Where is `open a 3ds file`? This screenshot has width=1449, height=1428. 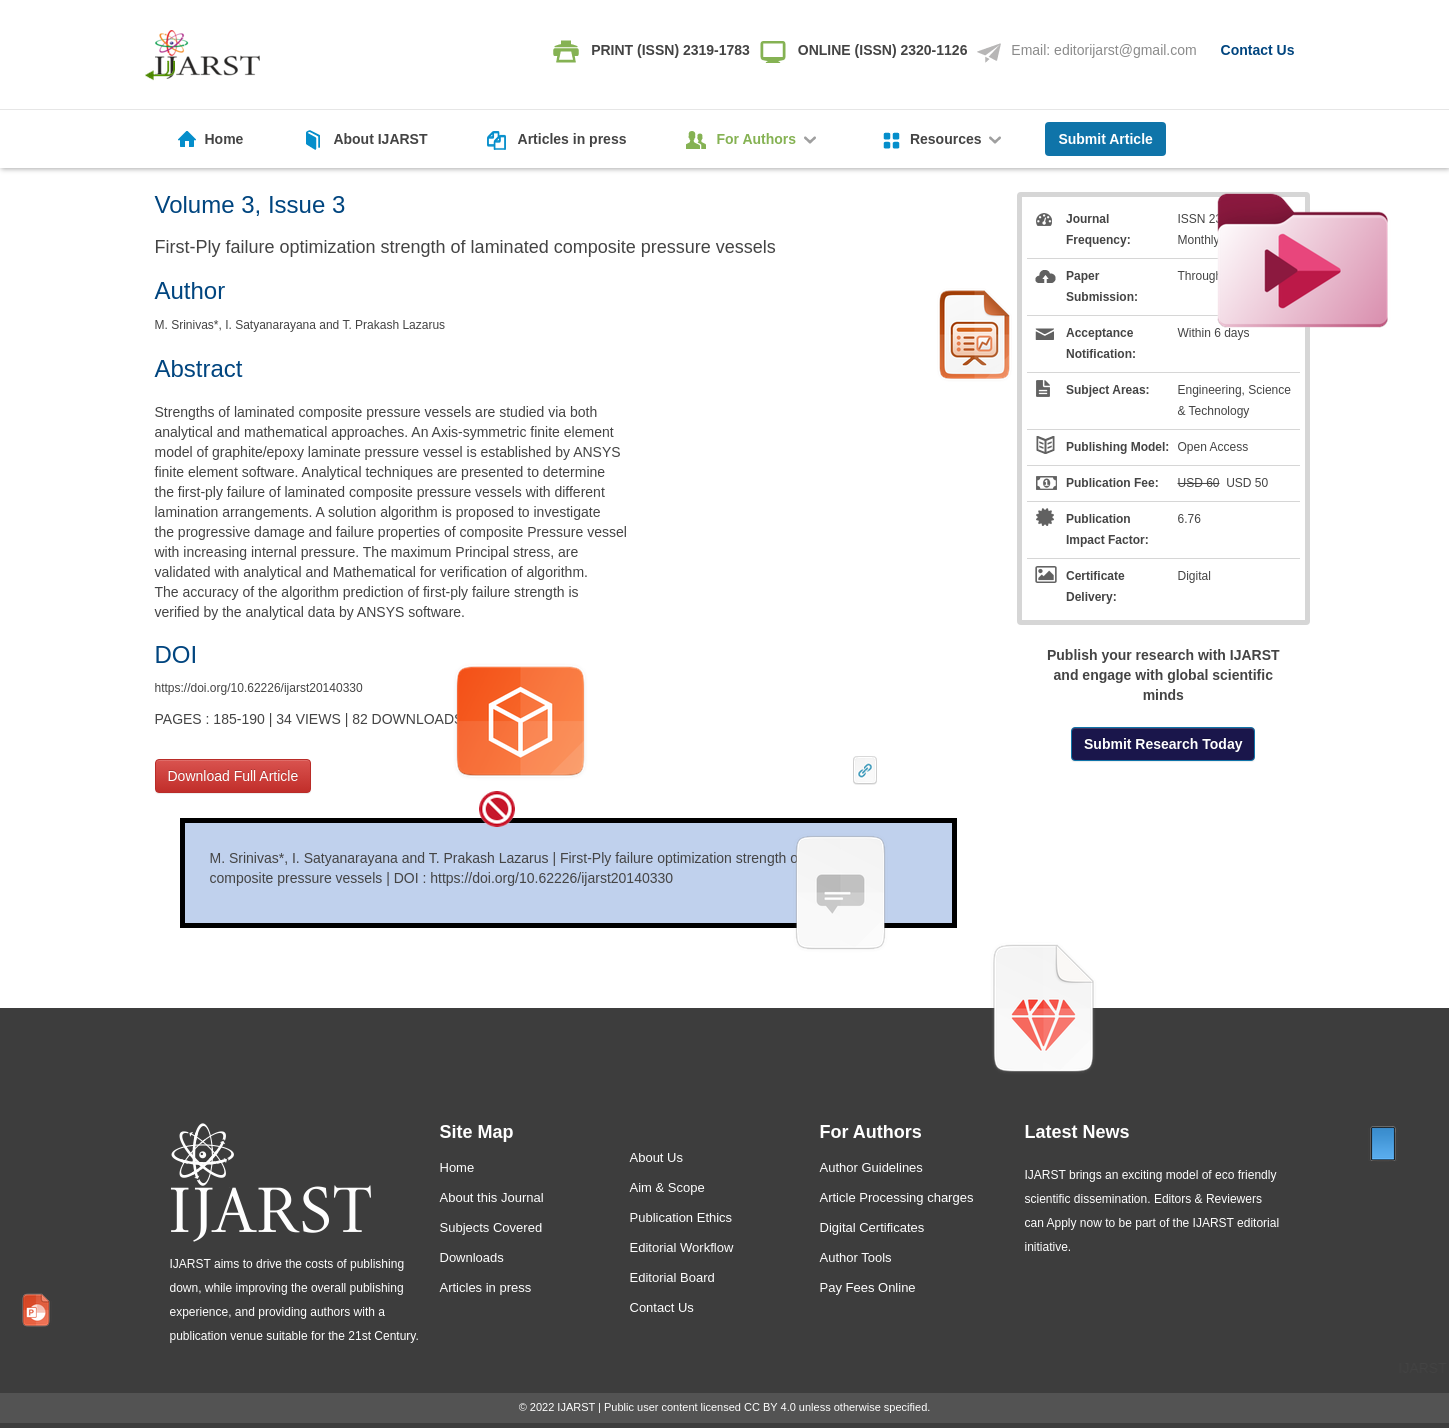 open a 3ds file is located at coordinates (520, 716).